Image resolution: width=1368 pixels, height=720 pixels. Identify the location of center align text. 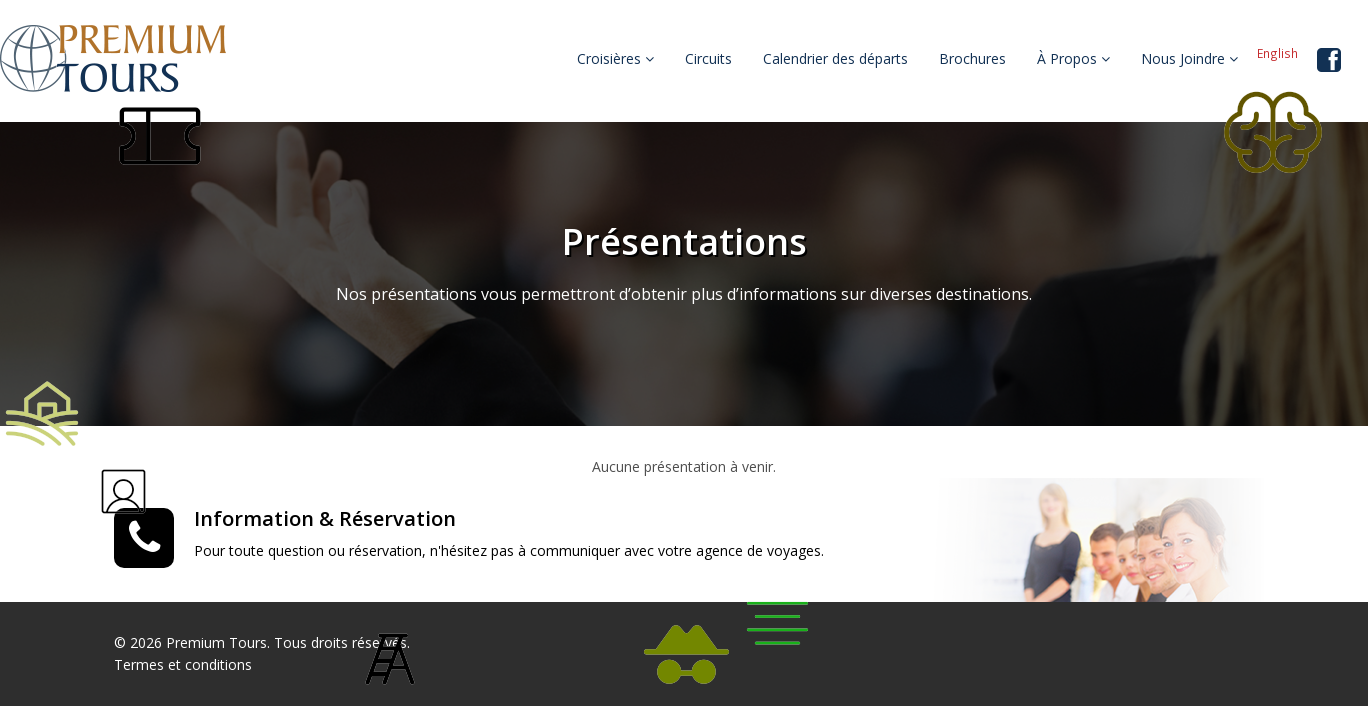
(777, 624).